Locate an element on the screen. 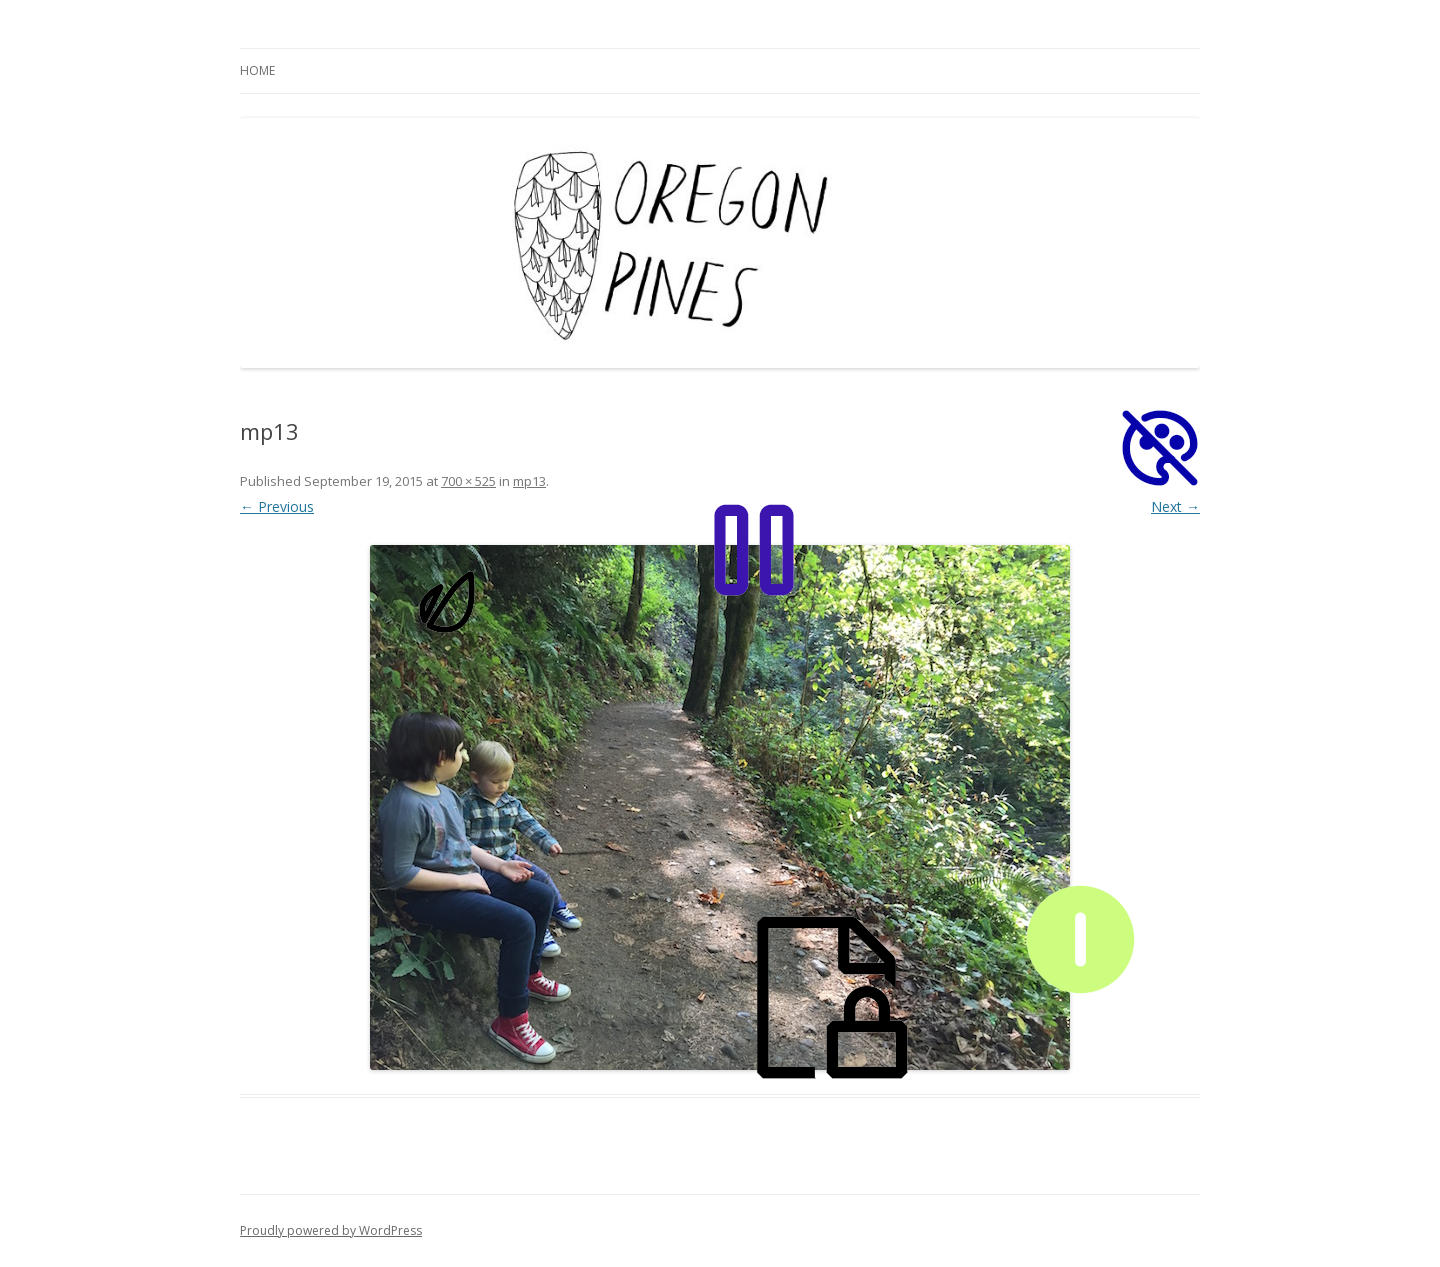  pause media playback is located at coordinates (754, 550).